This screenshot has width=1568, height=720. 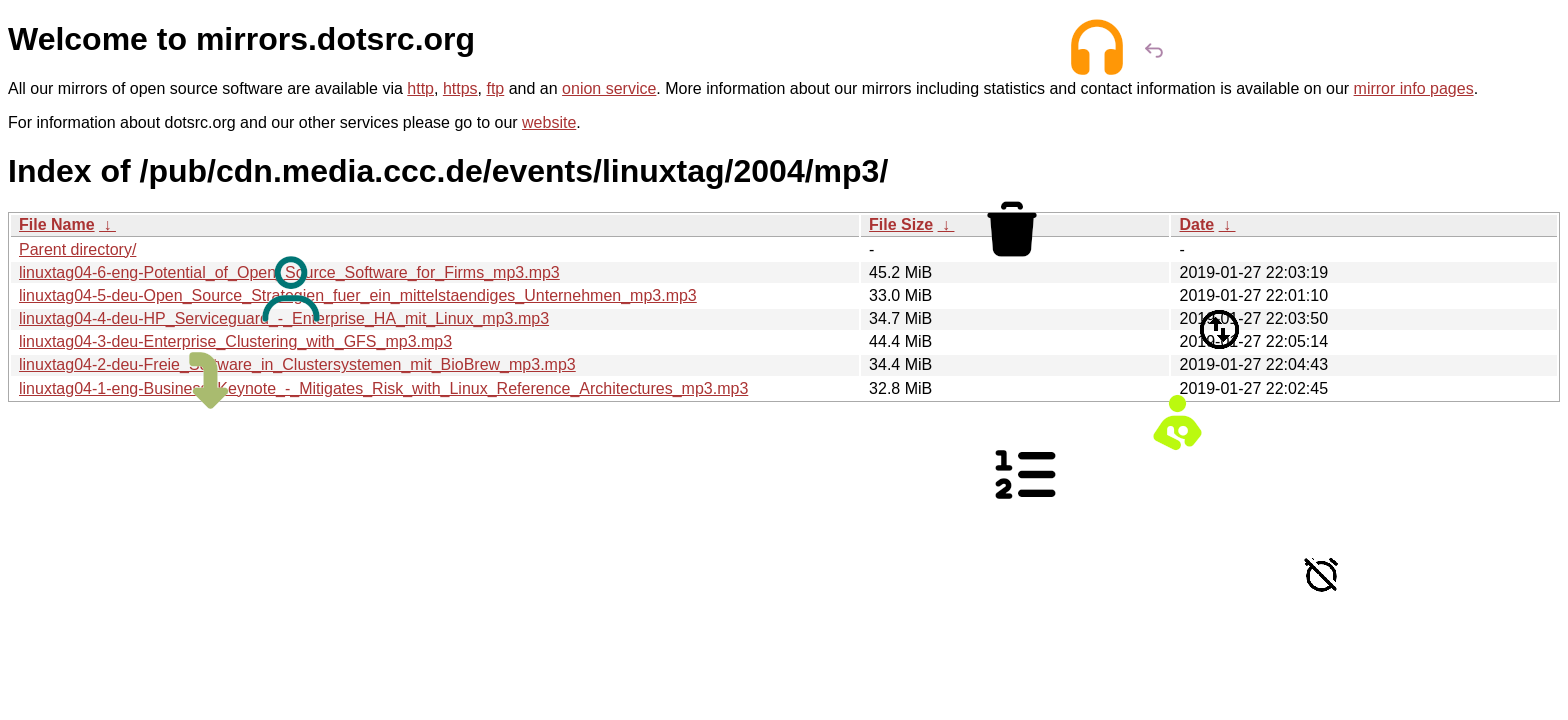 What do you see at coordinates (1025, 474) in the screenshot?
I see `view numbered list` at bounding box center [1025, 474].